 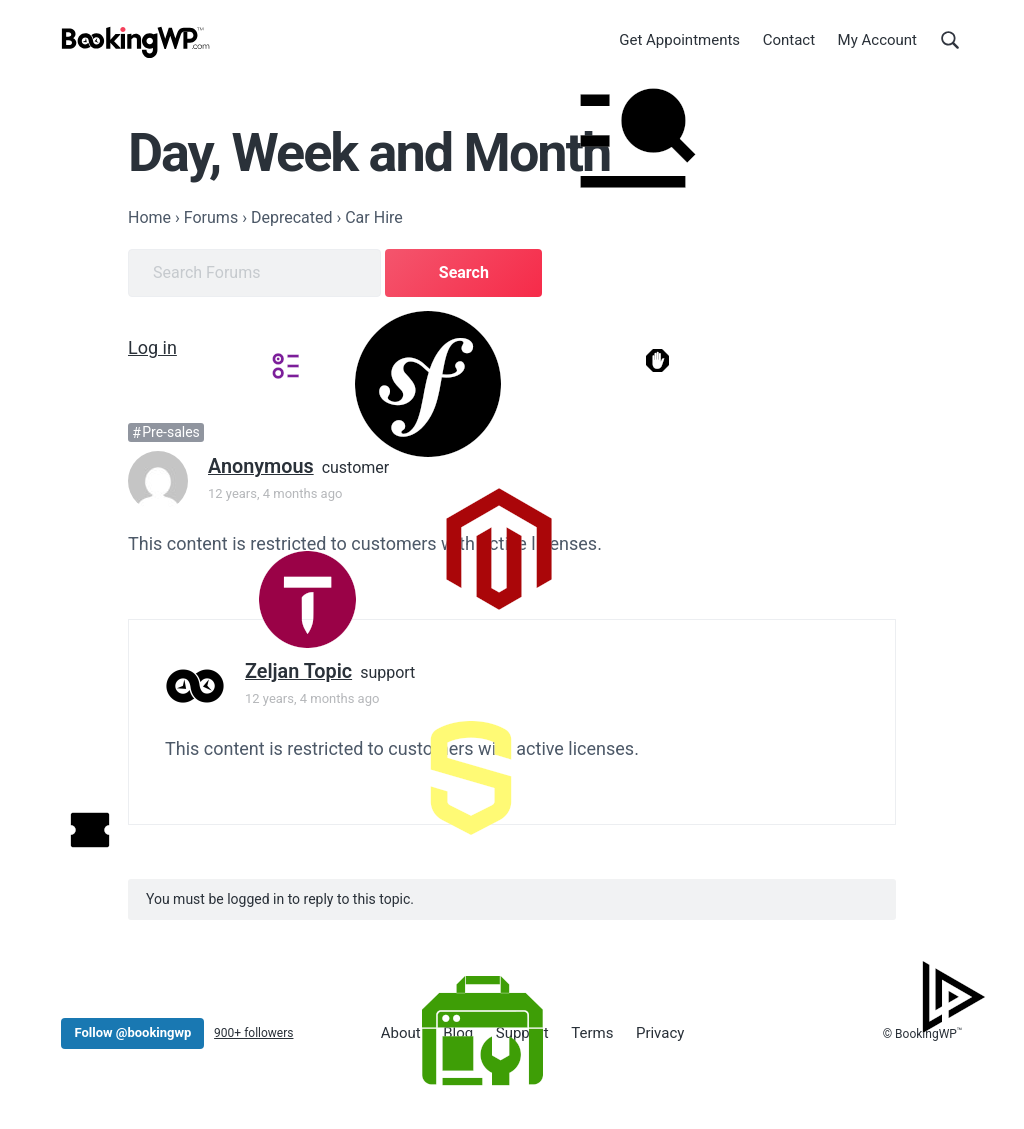 I want to click on open lapce code editor, so click(x=954, y=997).